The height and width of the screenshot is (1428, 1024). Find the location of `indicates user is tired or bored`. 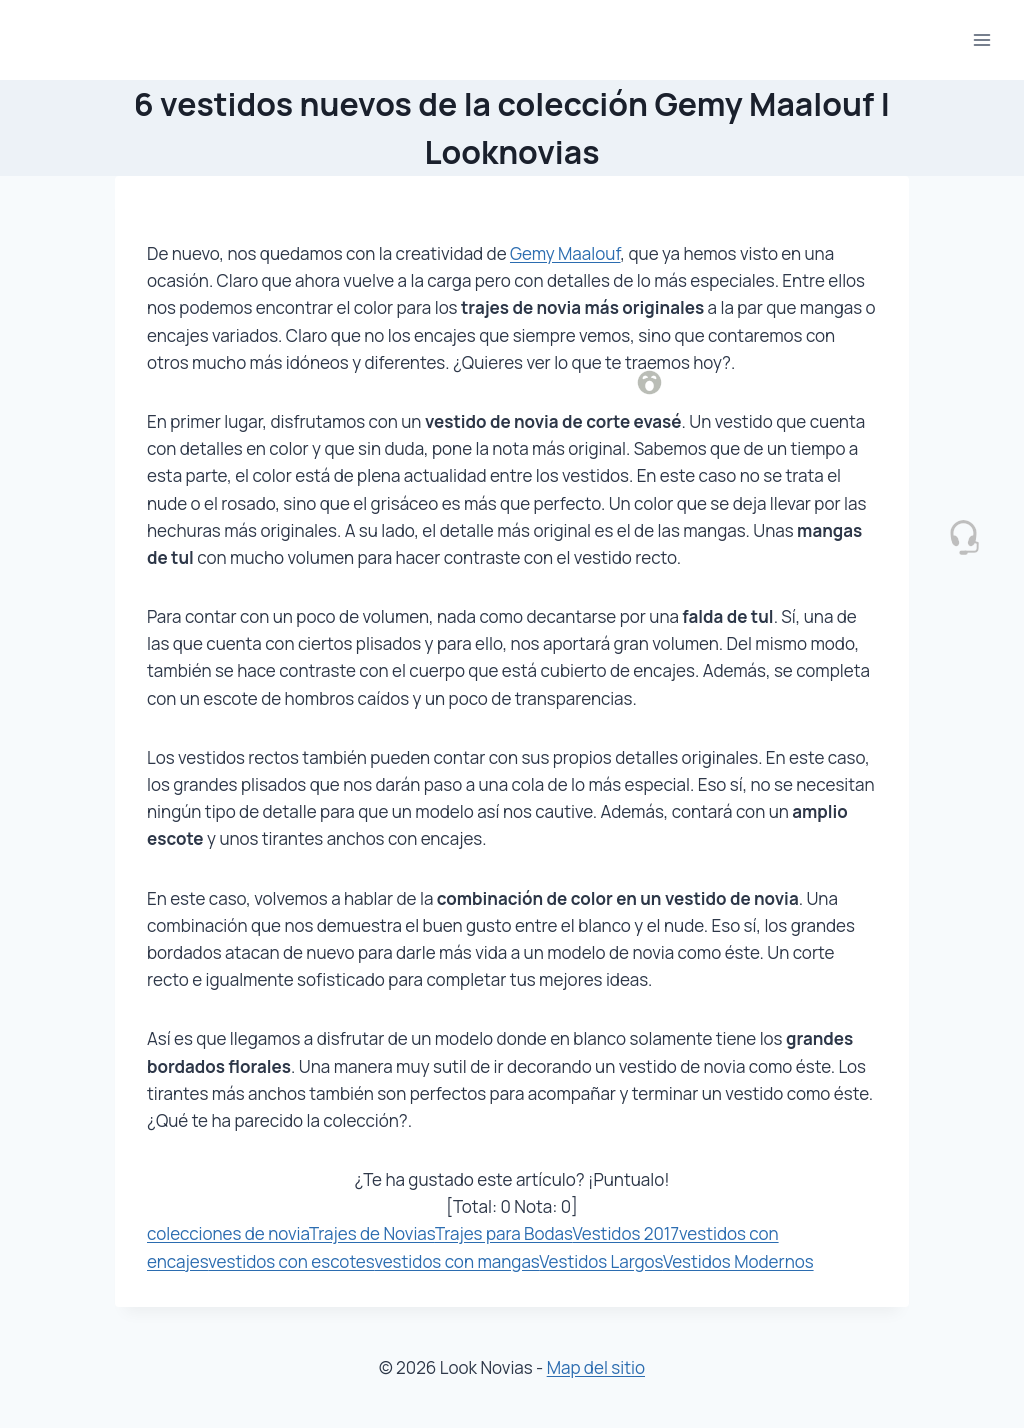

indicates user is tired or bored is located at coordinates (649, 382).